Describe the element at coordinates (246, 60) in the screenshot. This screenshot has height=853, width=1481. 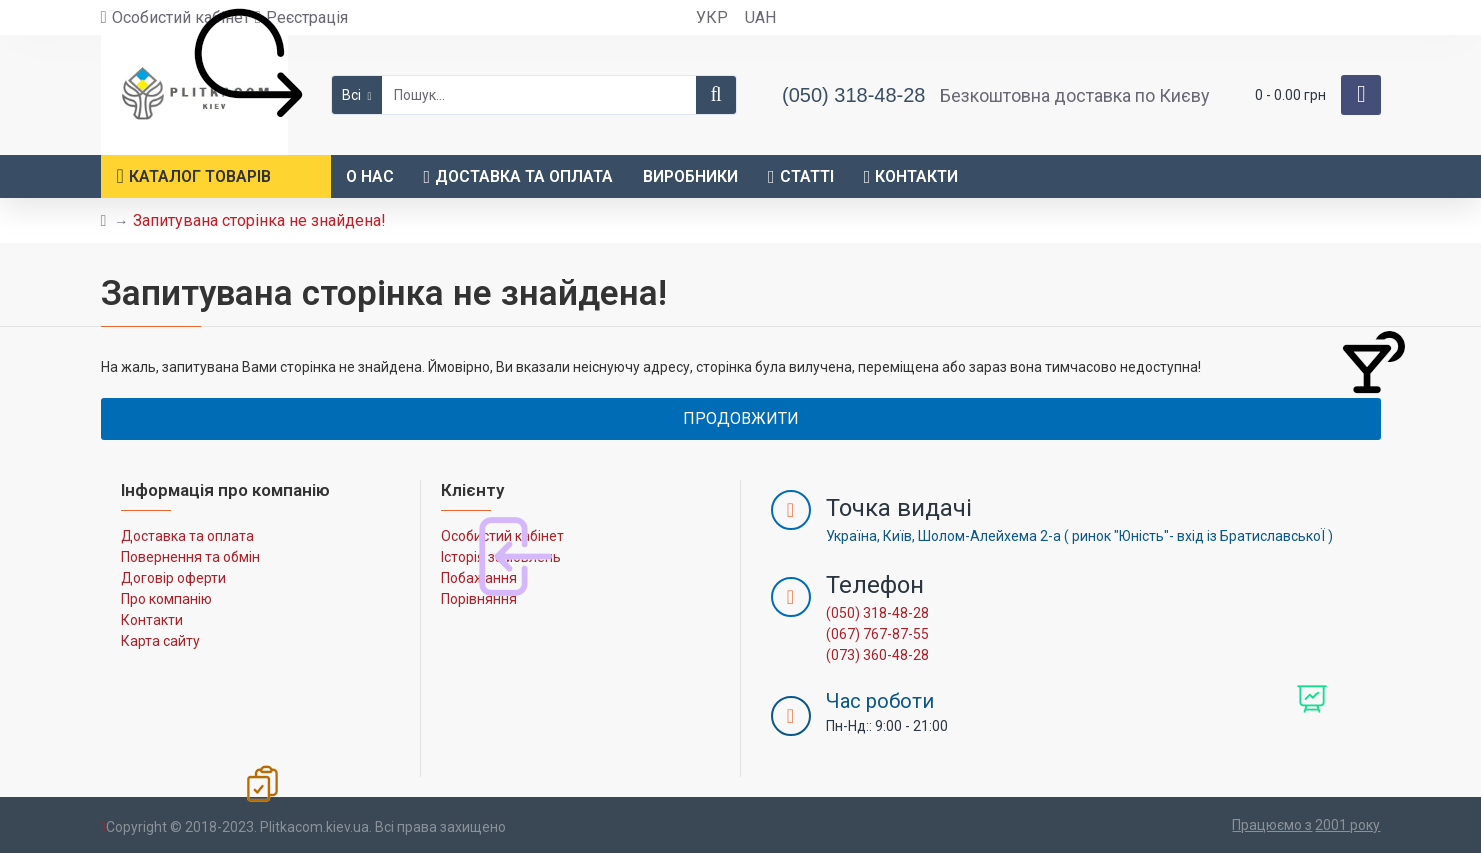
I see `view iteration or sprint cycles` at that location.